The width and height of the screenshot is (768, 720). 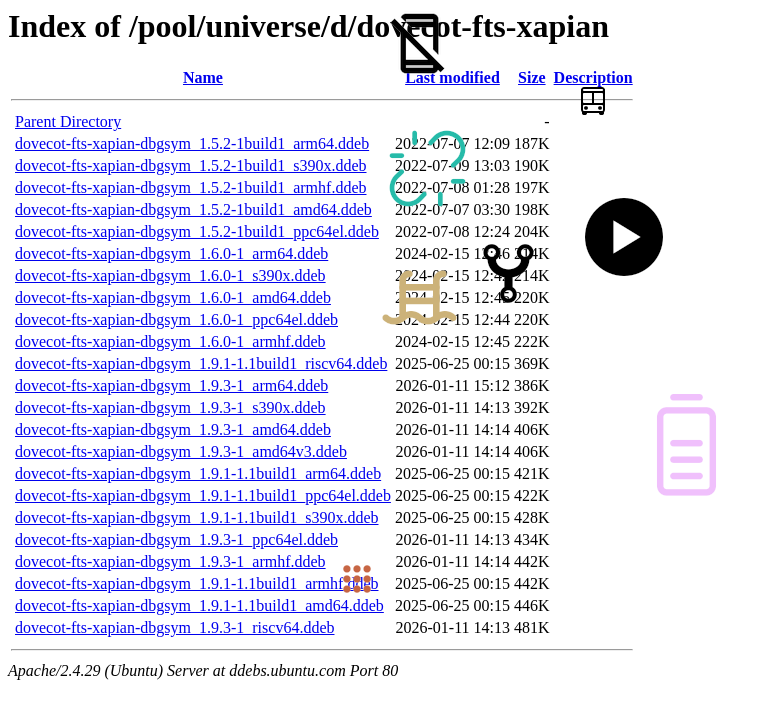 I want to click on unlink or disconnect a connection, so click(x=427, y=168).